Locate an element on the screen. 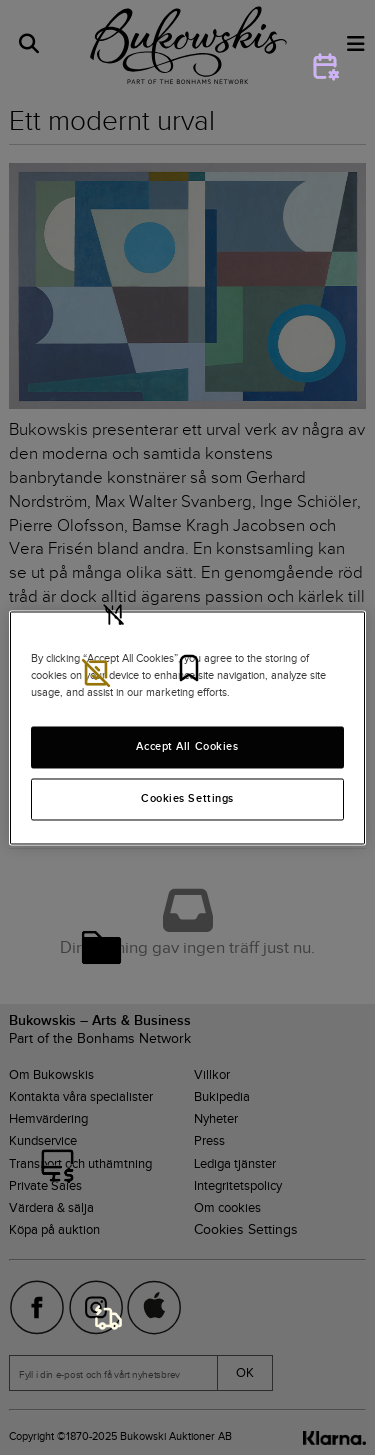 This screenshot has height=1455, width=375. access calendar settings is located at coordinates (325, 66).